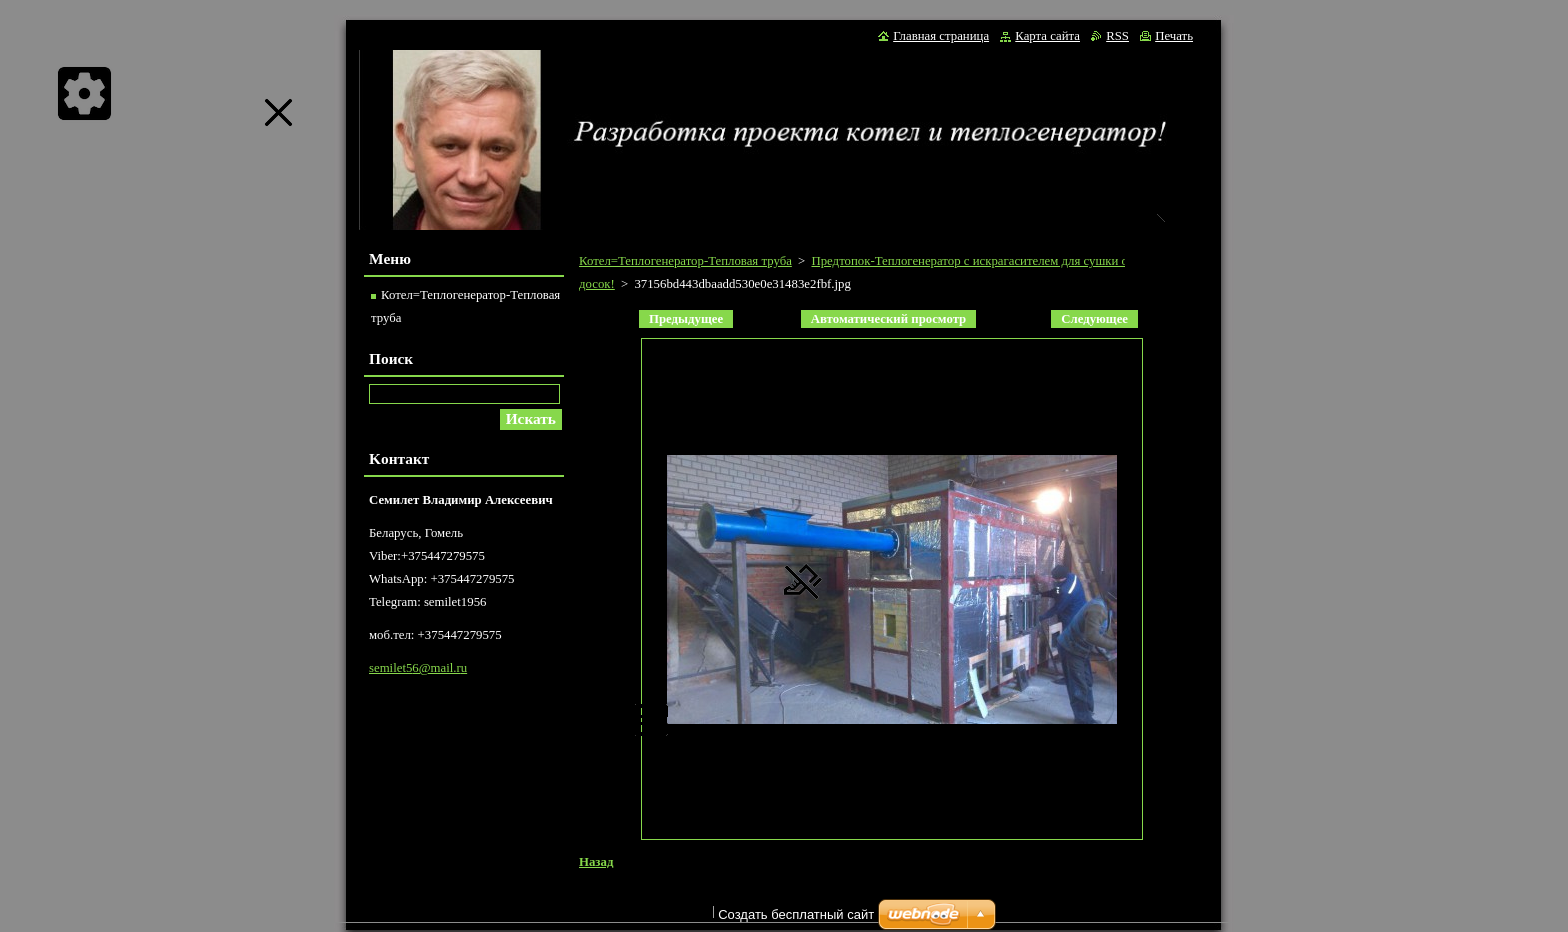  What do you see at coordinates (1165, 246) in the screenshot?
I see `create a new folder` at bounding box center [1165, 246].